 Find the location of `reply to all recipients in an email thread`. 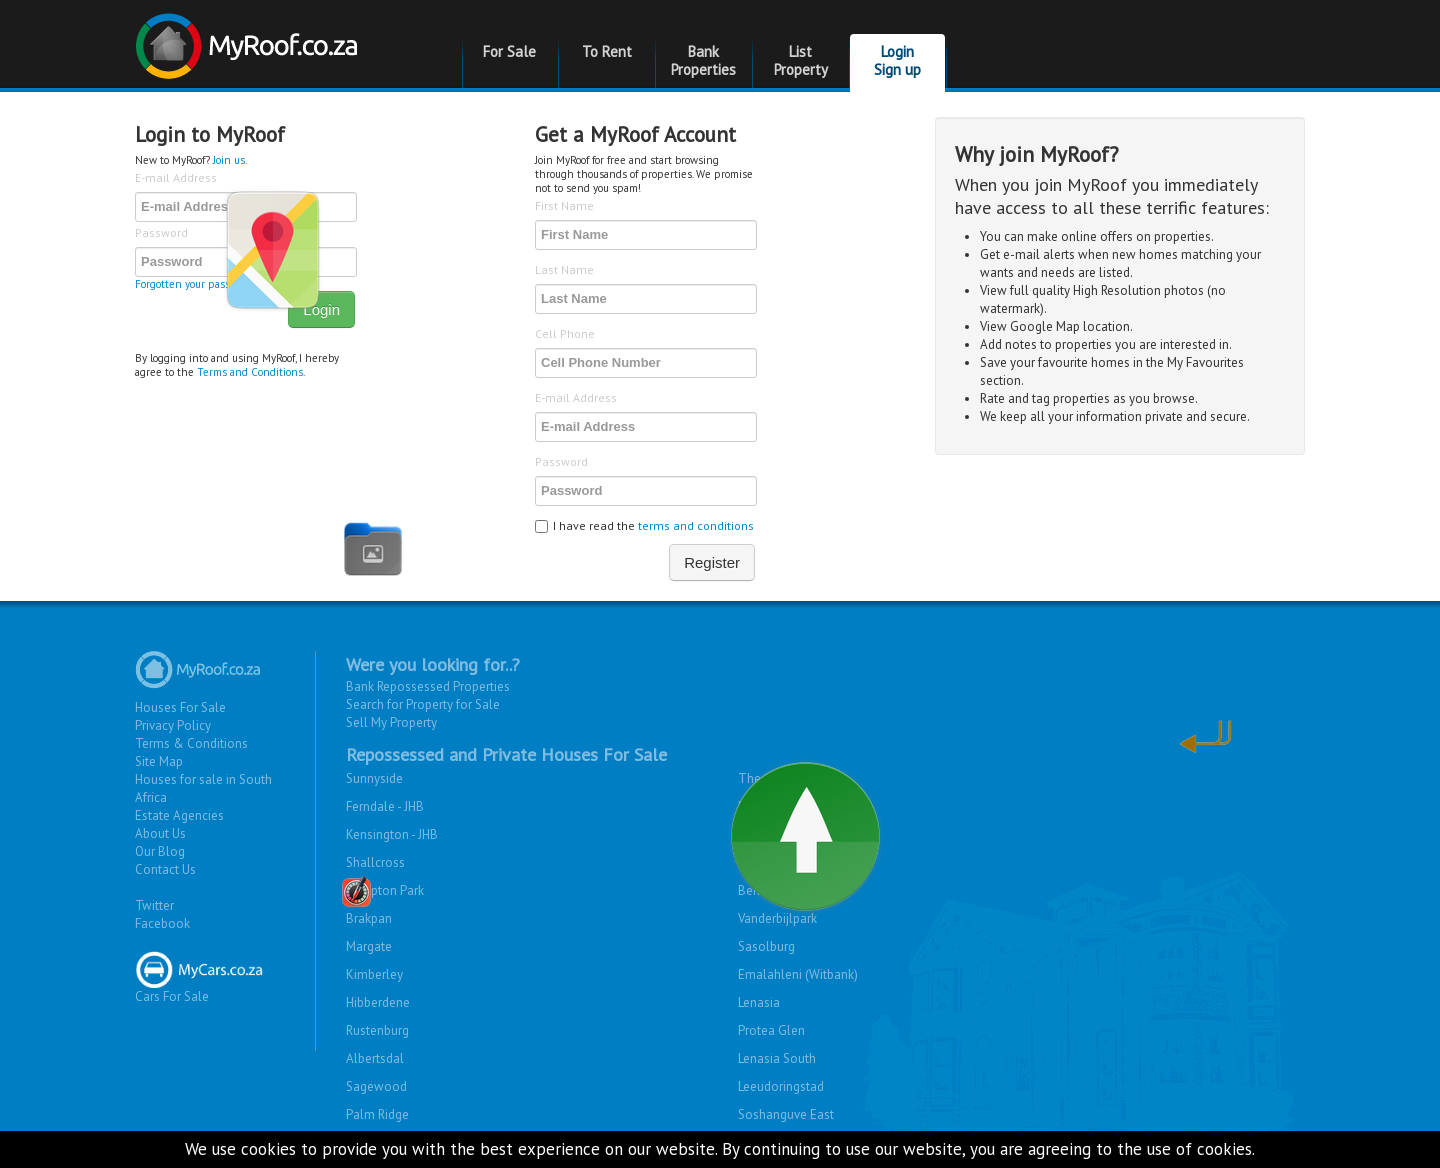

reply to all recipients in an email thread is located at coordinates (1204, 736).